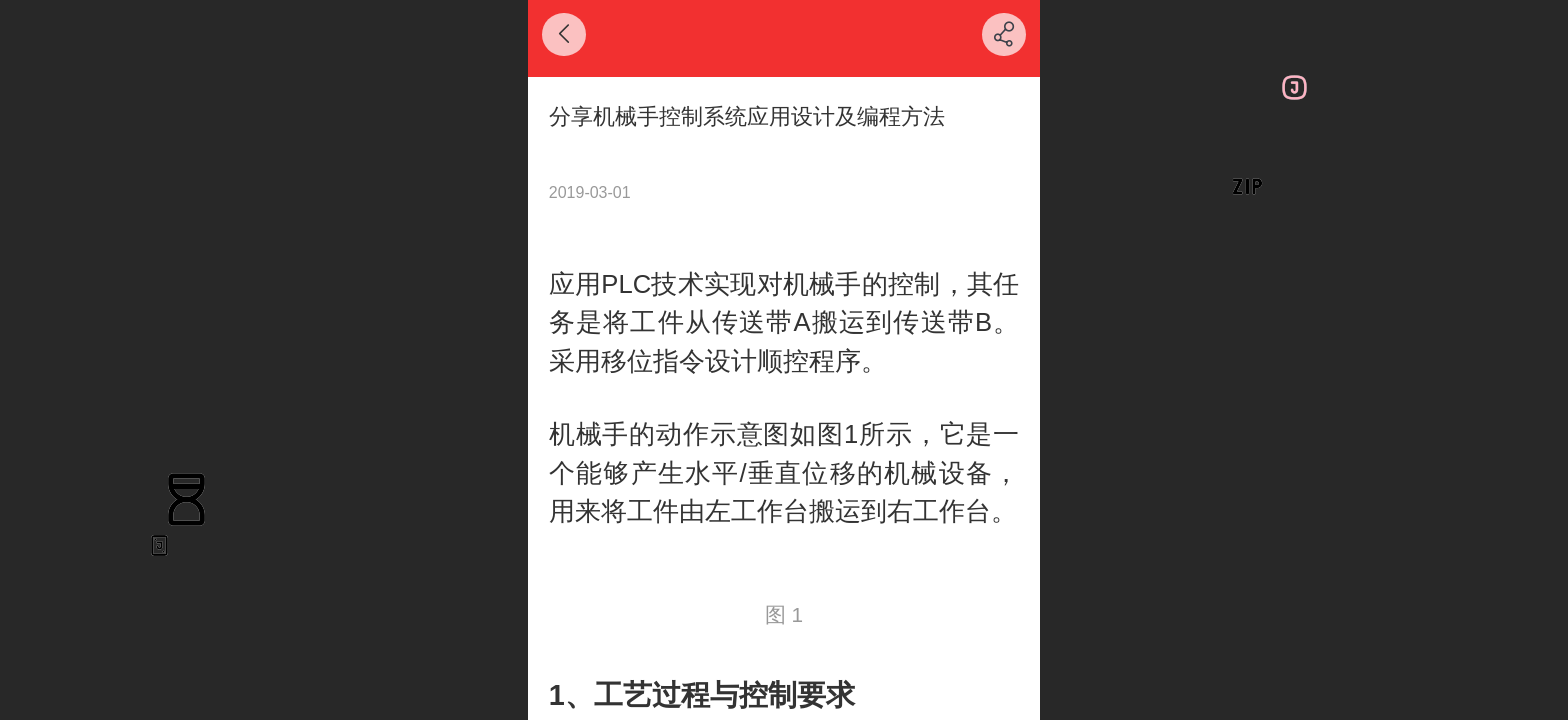  I want to click on indicates a process just started with most time remaining, so click(186, 499).